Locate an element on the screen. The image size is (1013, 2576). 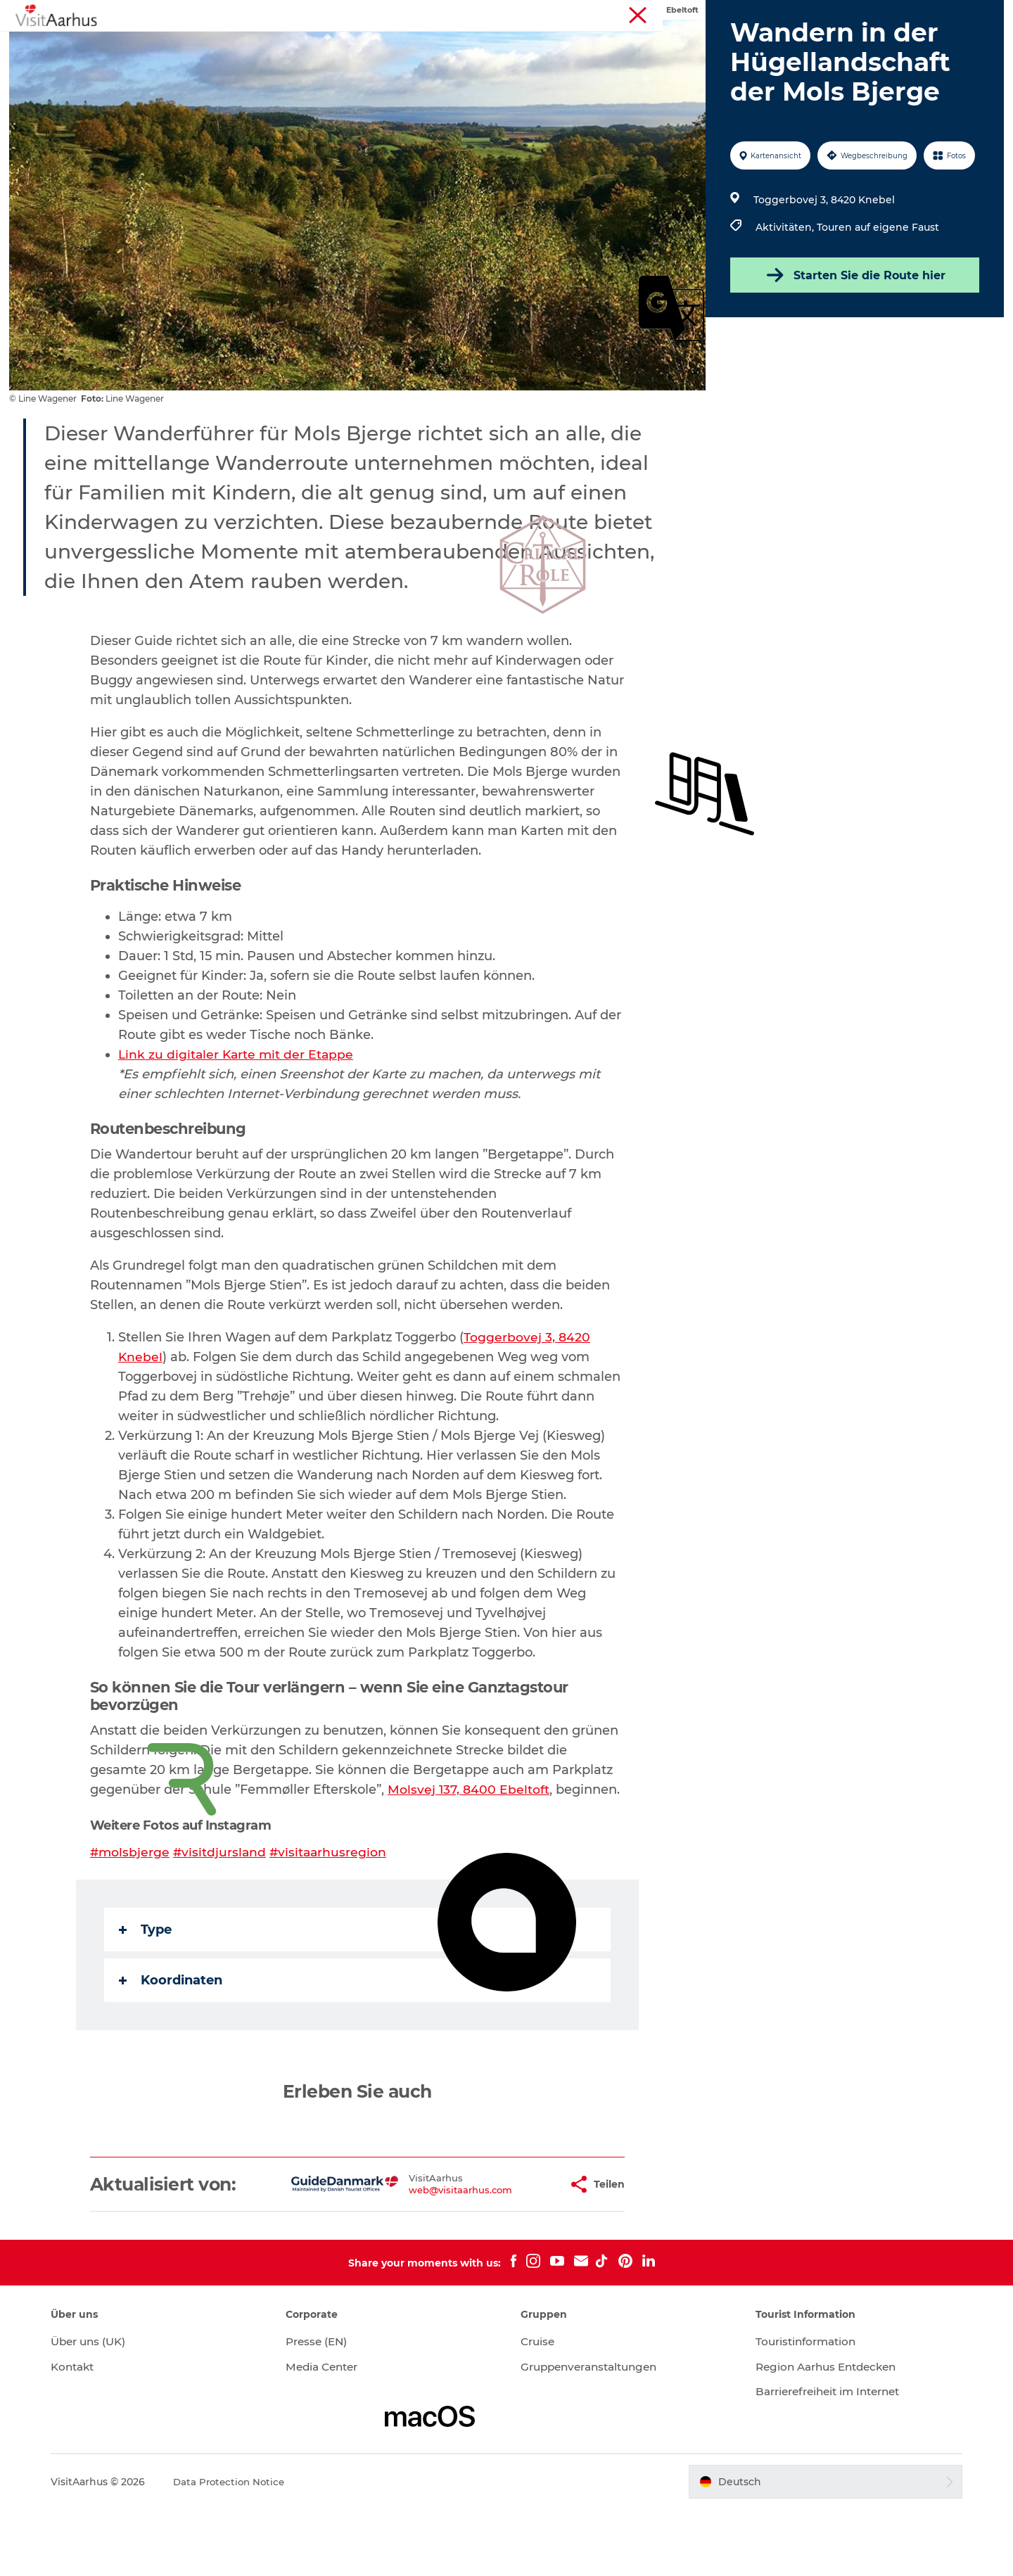
indicates macOS operating system compatibility is located at coordinates (430, 2416).